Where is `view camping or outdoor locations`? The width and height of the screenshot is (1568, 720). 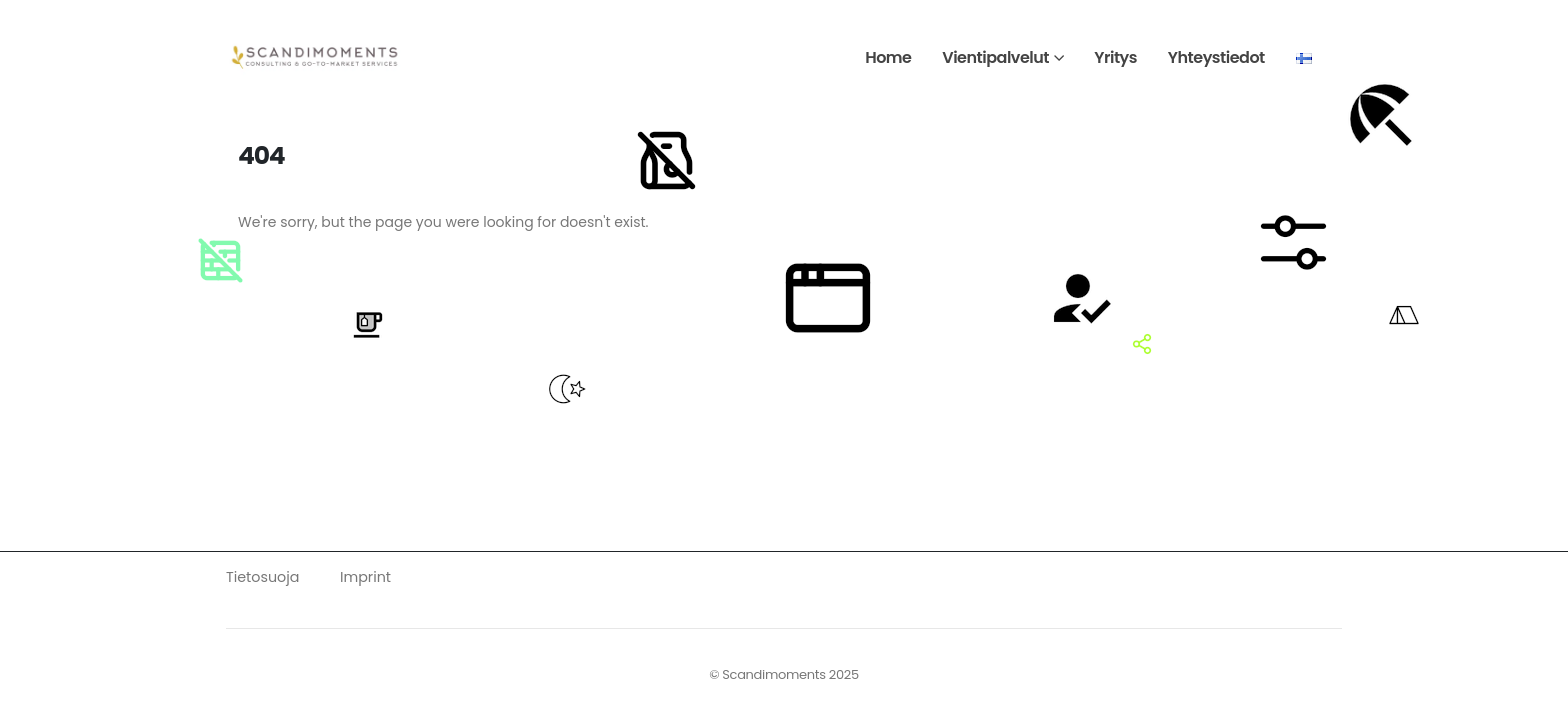 view camping or outdoor locations is located at coordinates (1404, 316).